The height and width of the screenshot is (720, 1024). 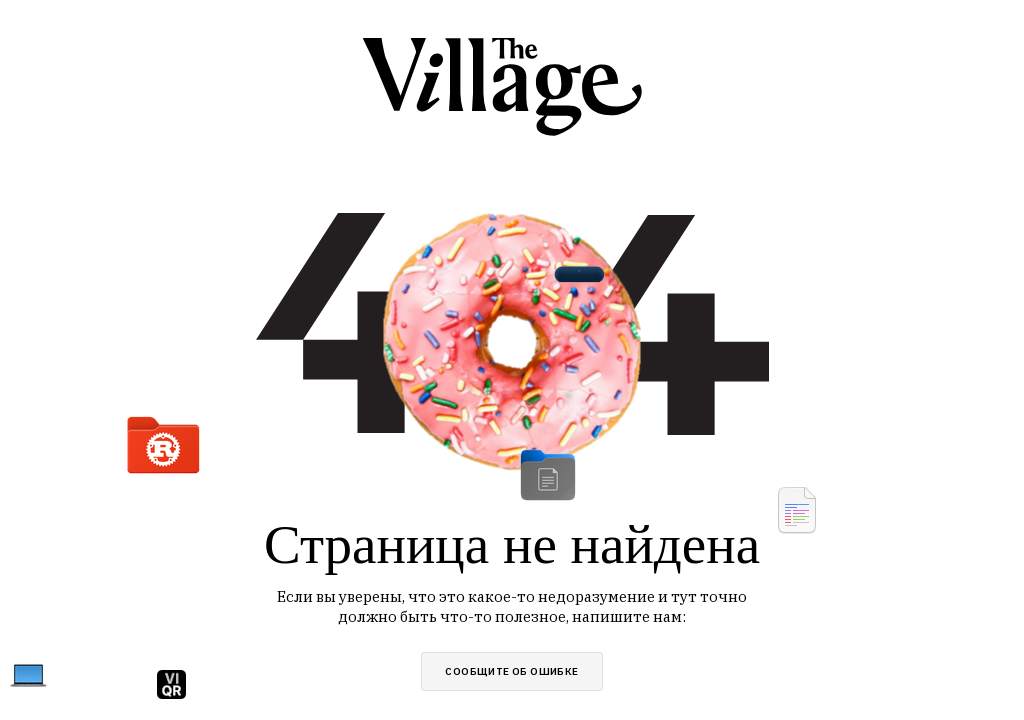 What do you see at coordinates (579, 274) in the screenshot?
I see `connect to bluetooth speaker` at bounding box center [579, 274].